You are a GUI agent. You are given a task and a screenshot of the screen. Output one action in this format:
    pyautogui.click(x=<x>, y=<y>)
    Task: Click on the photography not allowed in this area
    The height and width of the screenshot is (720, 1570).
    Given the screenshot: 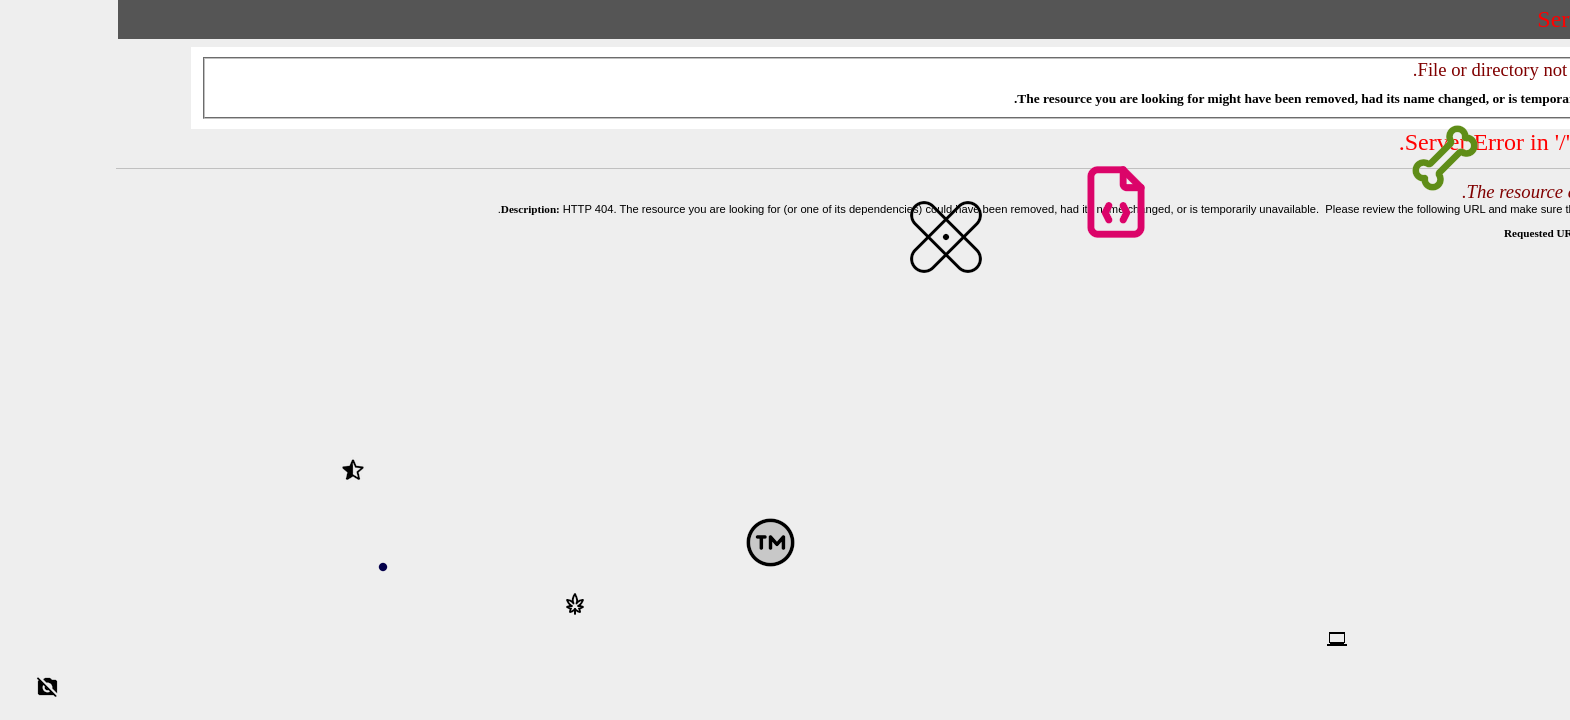 What is the action you would take?
    pyautogui.click(x=47, y=686)
    